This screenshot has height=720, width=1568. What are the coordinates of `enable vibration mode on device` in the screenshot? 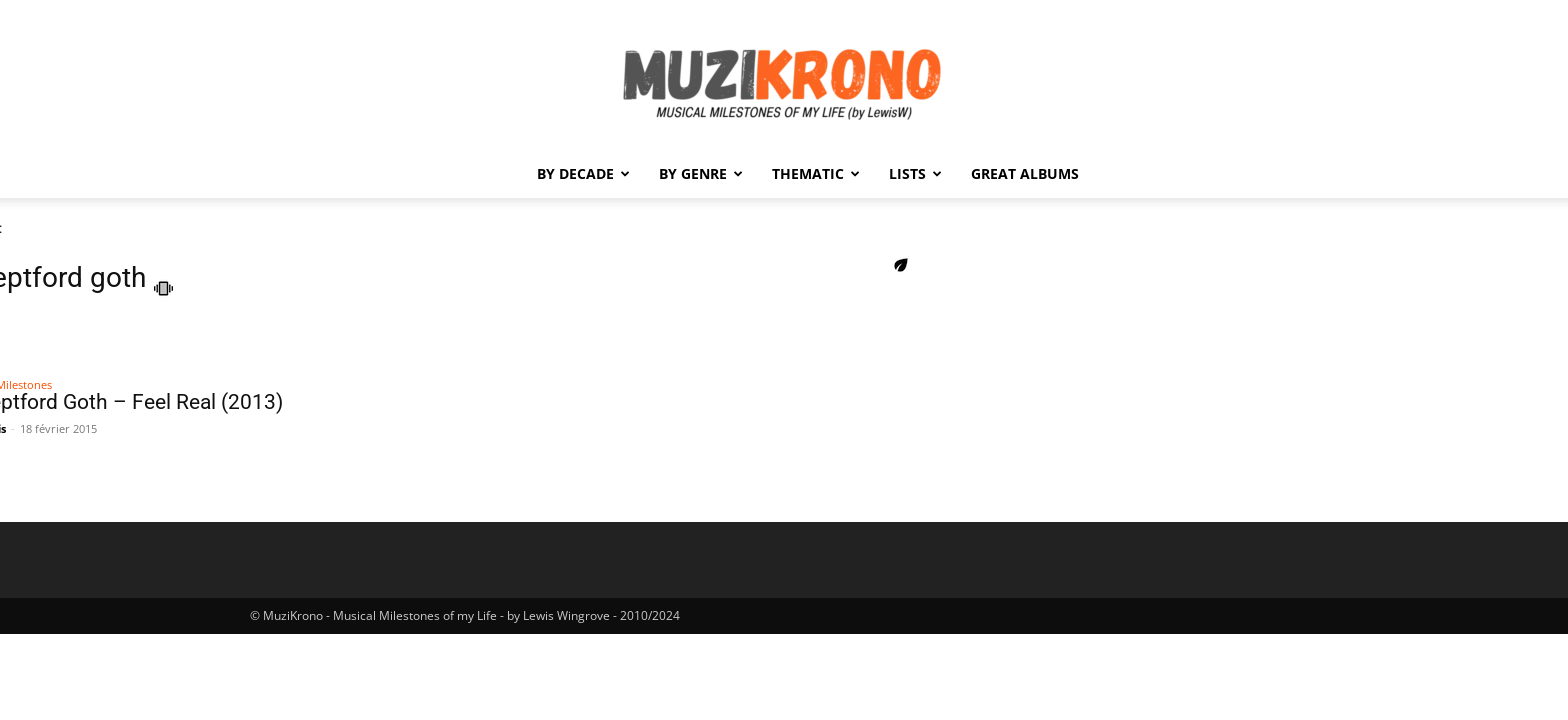 It's located at (163, 288).